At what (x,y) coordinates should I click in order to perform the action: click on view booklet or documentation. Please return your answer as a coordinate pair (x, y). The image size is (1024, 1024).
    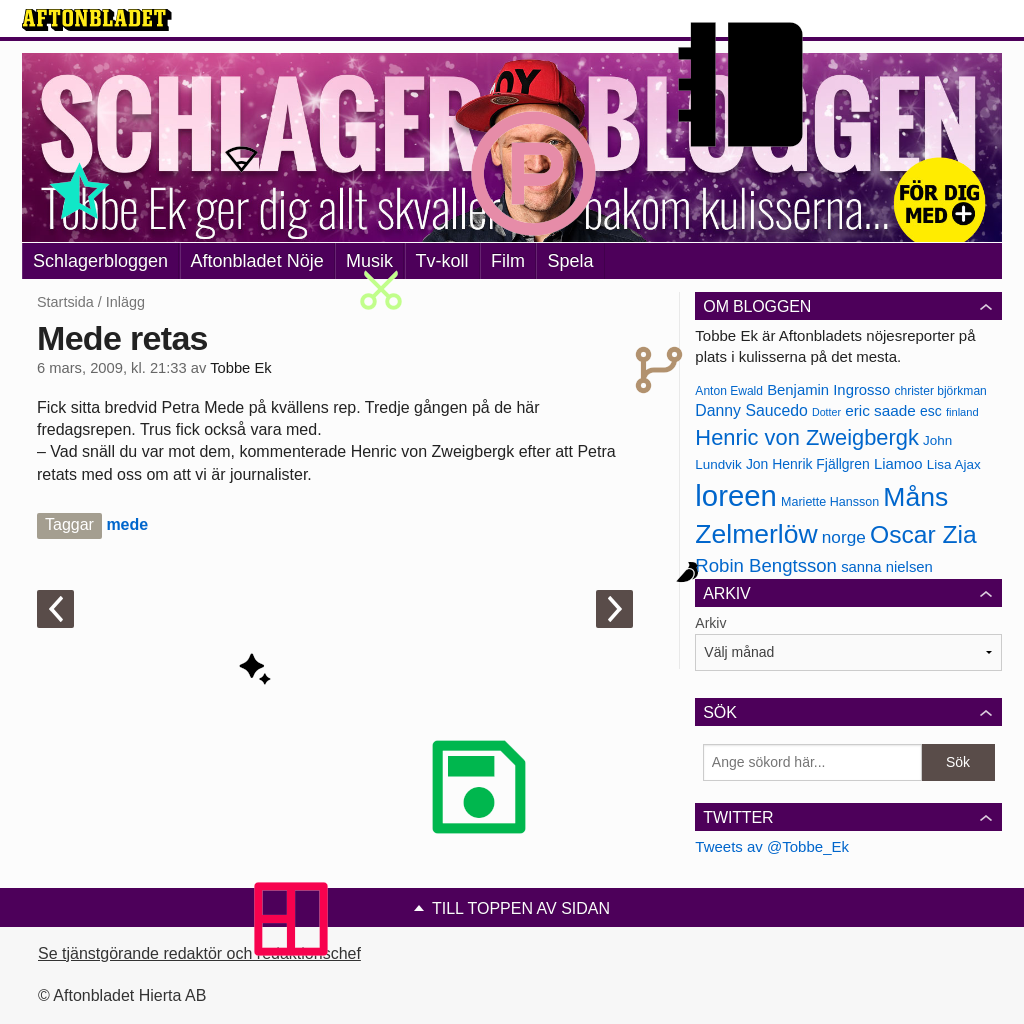
    Looking at the image, I should click on (740, 84).